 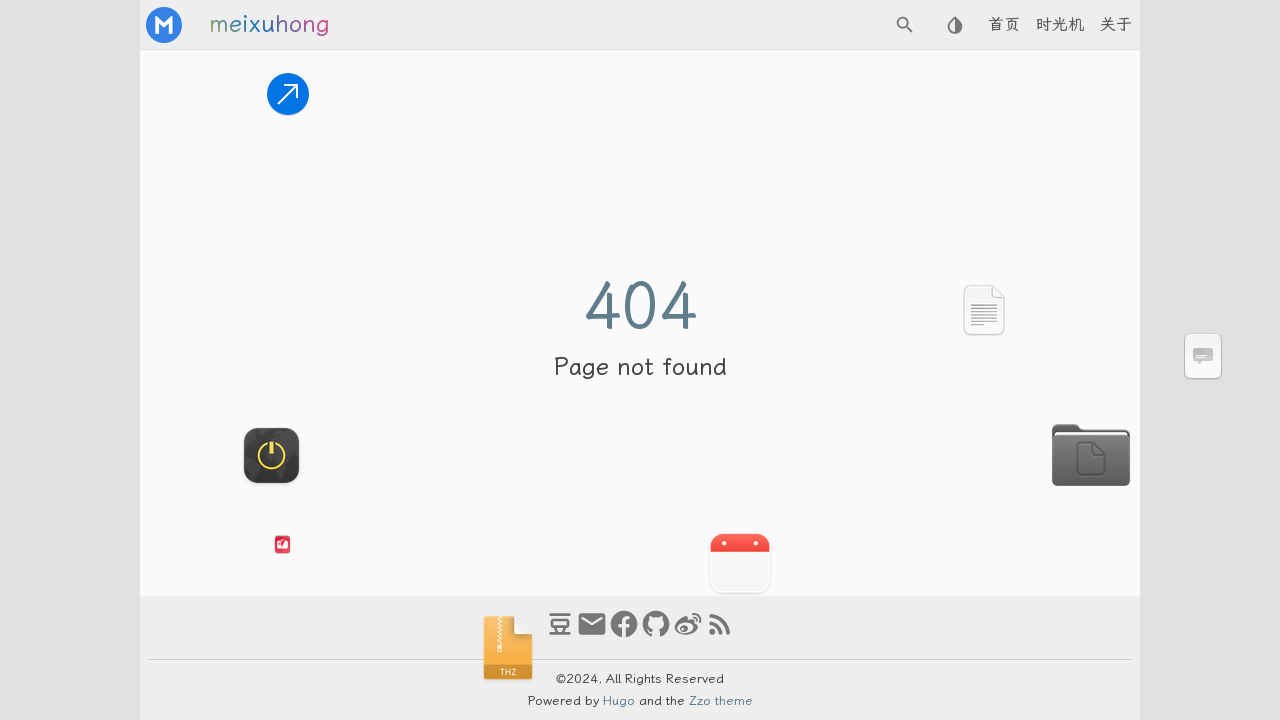 What do you see at coordinates (1203, 356) in the screenshot?
I see `a microdvd subtitle file` at bounding box center [1203, 356].